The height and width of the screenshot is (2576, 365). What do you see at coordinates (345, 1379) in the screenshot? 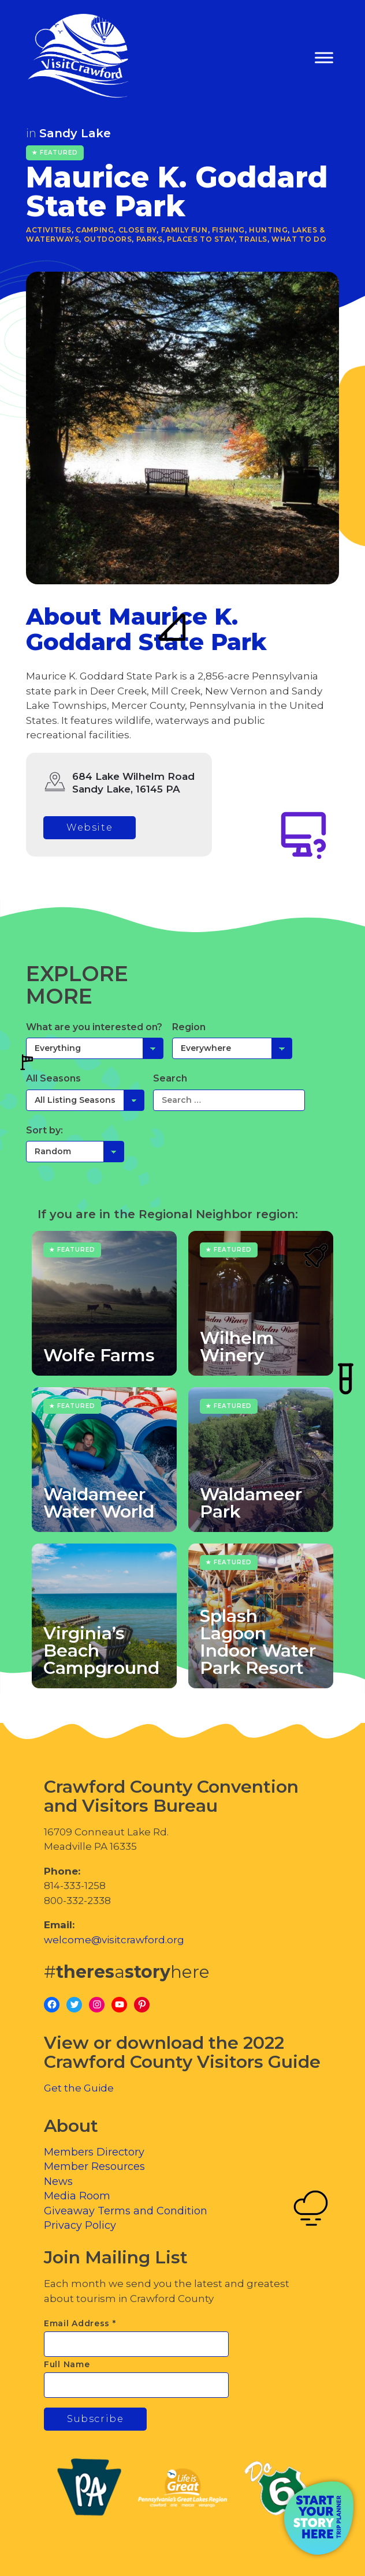
I see `access lab or test results` at bounding box center [345, 1379].